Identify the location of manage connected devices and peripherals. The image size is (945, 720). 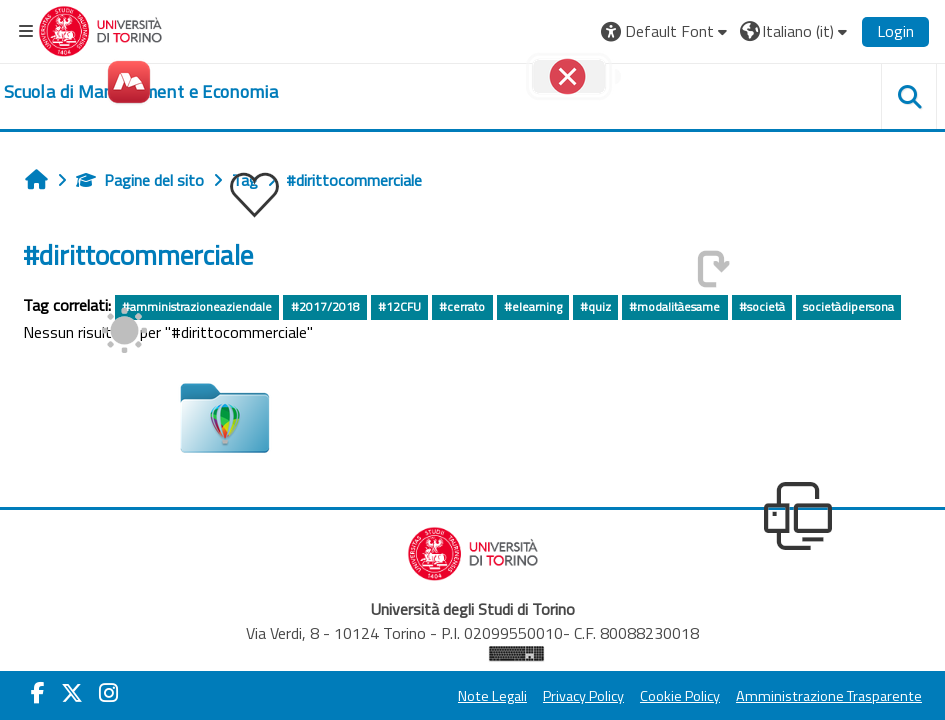
(798, 516).